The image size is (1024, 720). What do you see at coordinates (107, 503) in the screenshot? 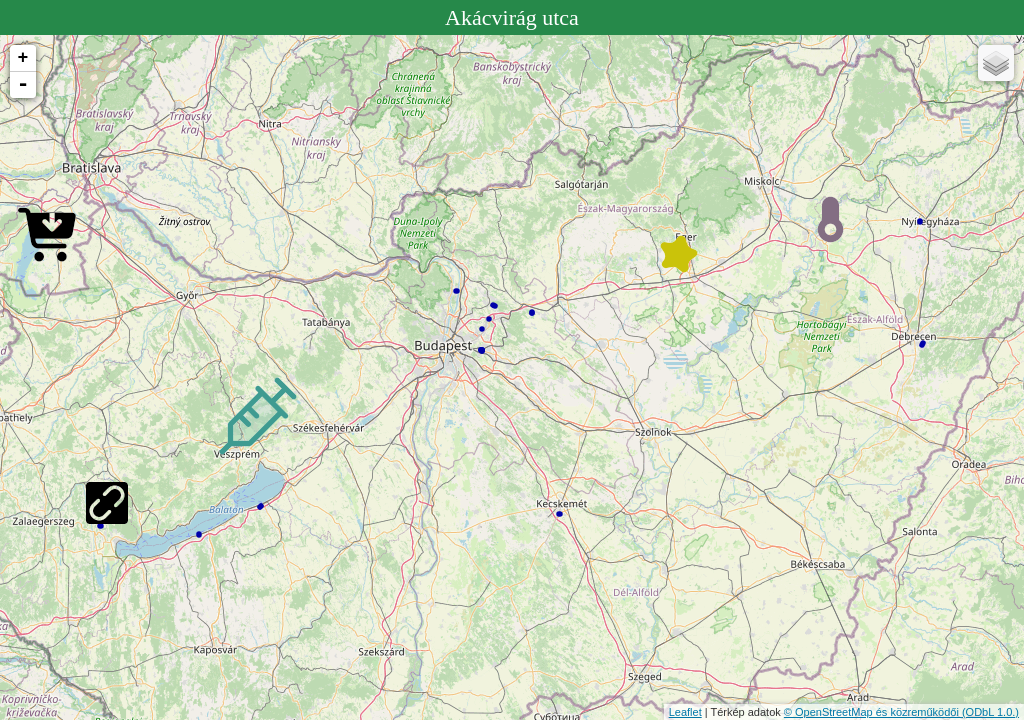
I see `unlink or break a connection` at bounding box center [107, 503].